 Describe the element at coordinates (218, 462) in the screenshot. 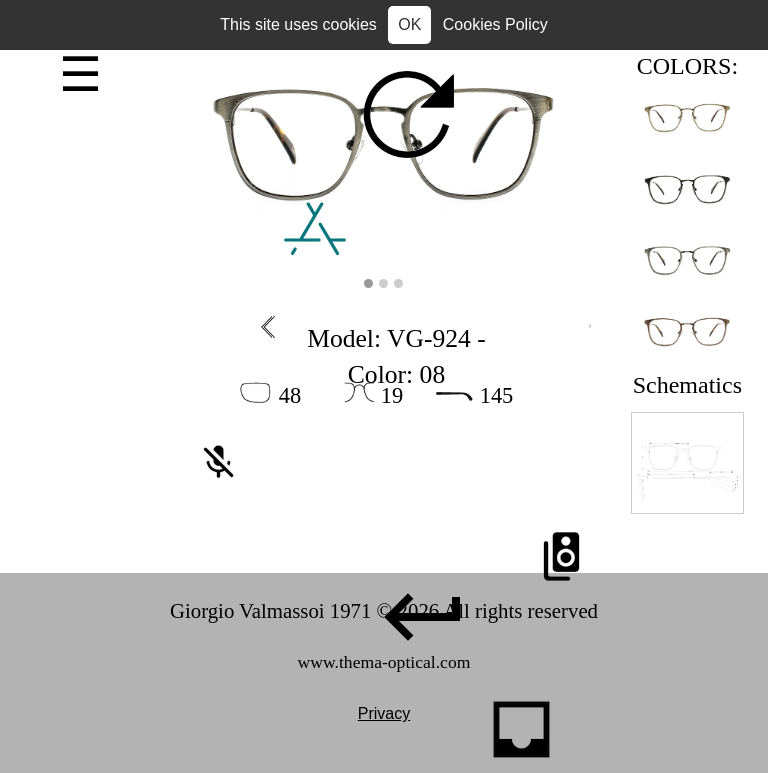

I see `mute your microphone` at that location.